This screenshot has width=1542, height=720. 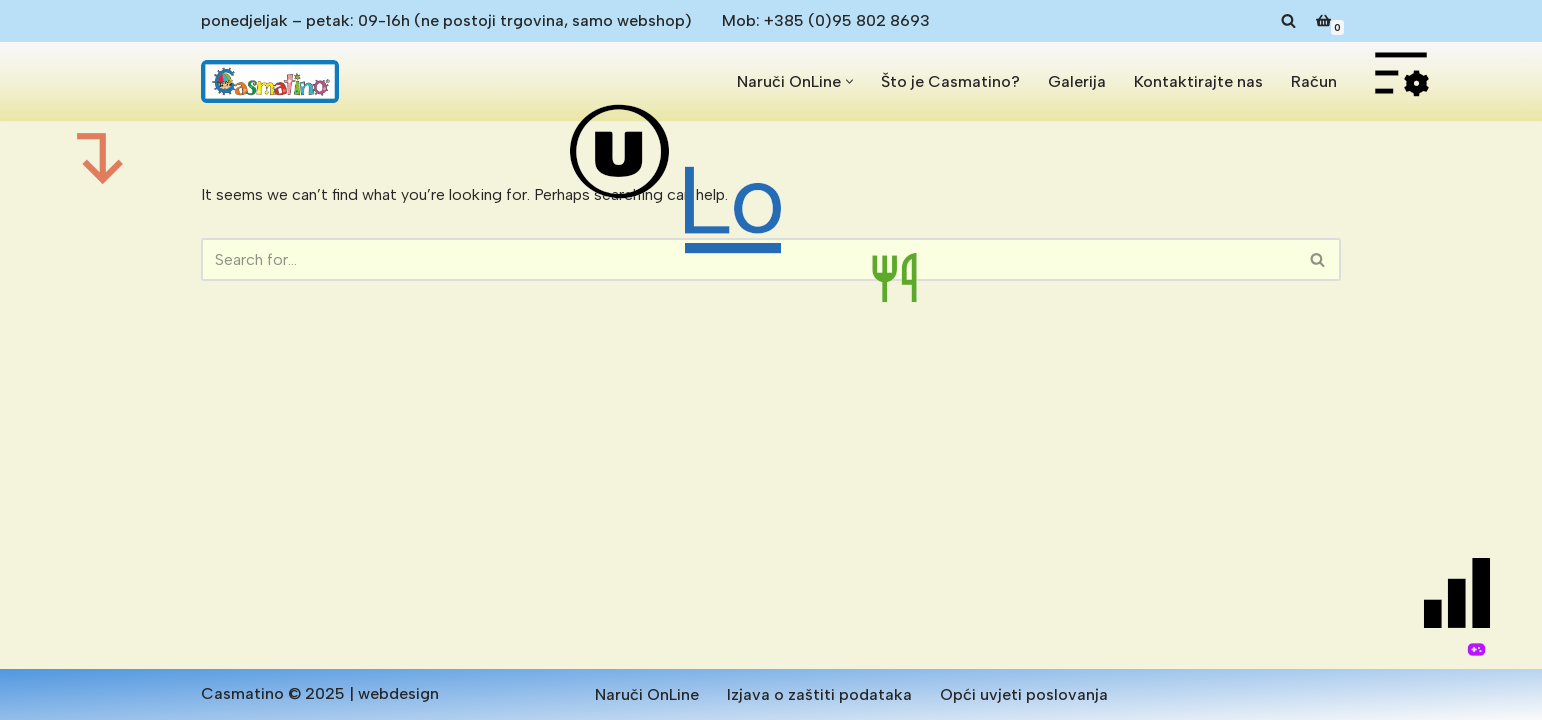 I want to click on access list settings or preferences, so click(x=1401, y=73).